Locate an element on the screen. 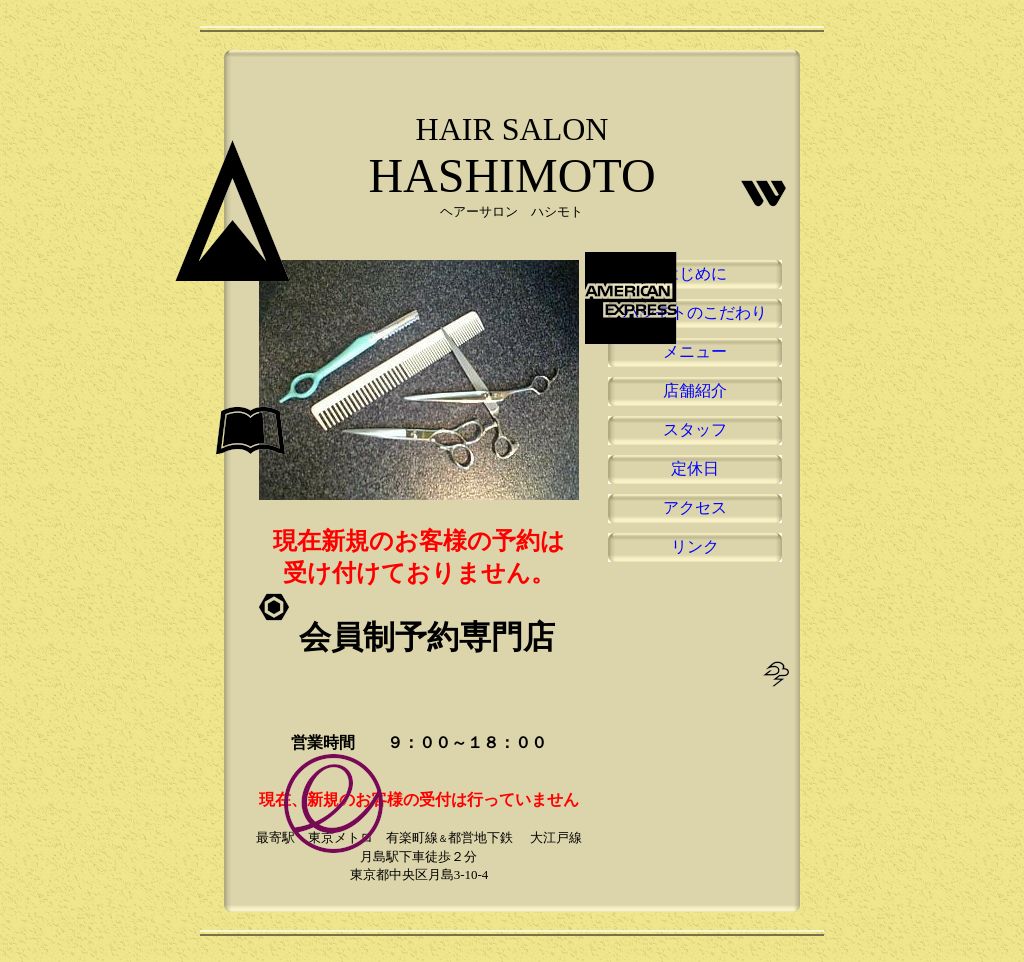  pay with American Express is located at coordinates (631, 298).